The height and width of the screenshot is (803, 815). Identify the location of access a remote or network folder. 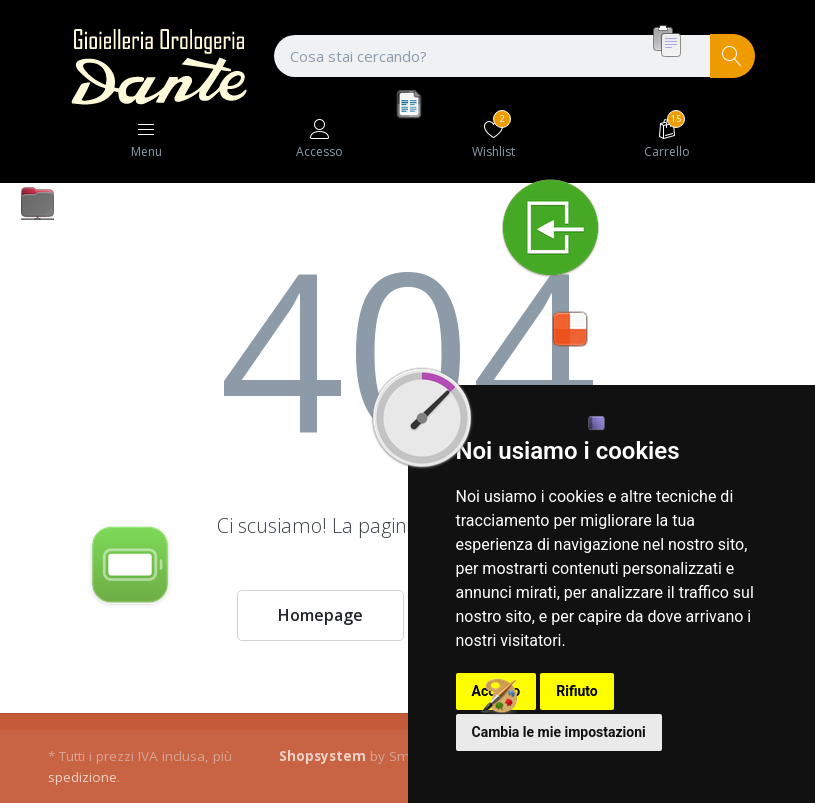
(37, 203).